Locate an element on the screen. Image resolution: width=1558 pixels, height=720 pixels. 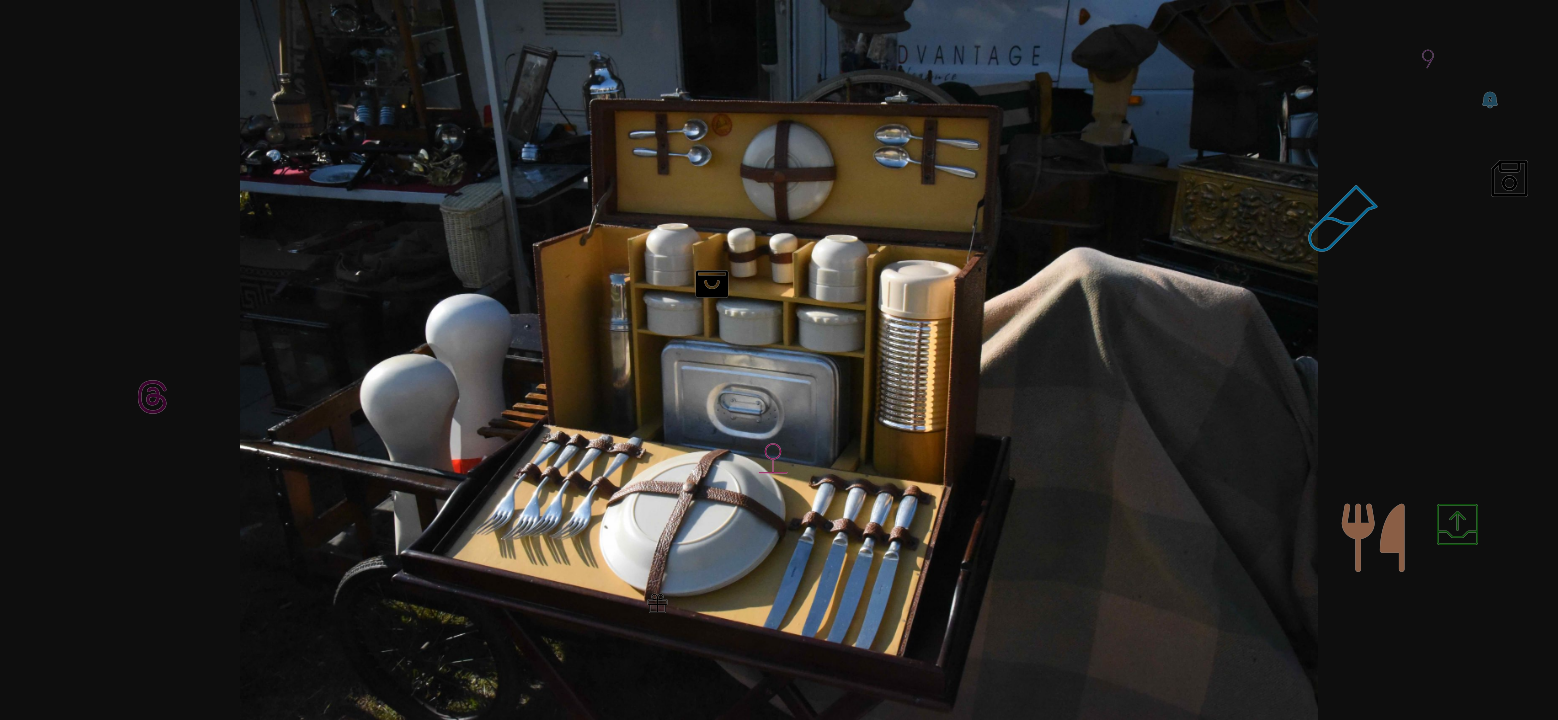
mute notifications or enable do not disturb mode is located at coordinates (1490, 100).